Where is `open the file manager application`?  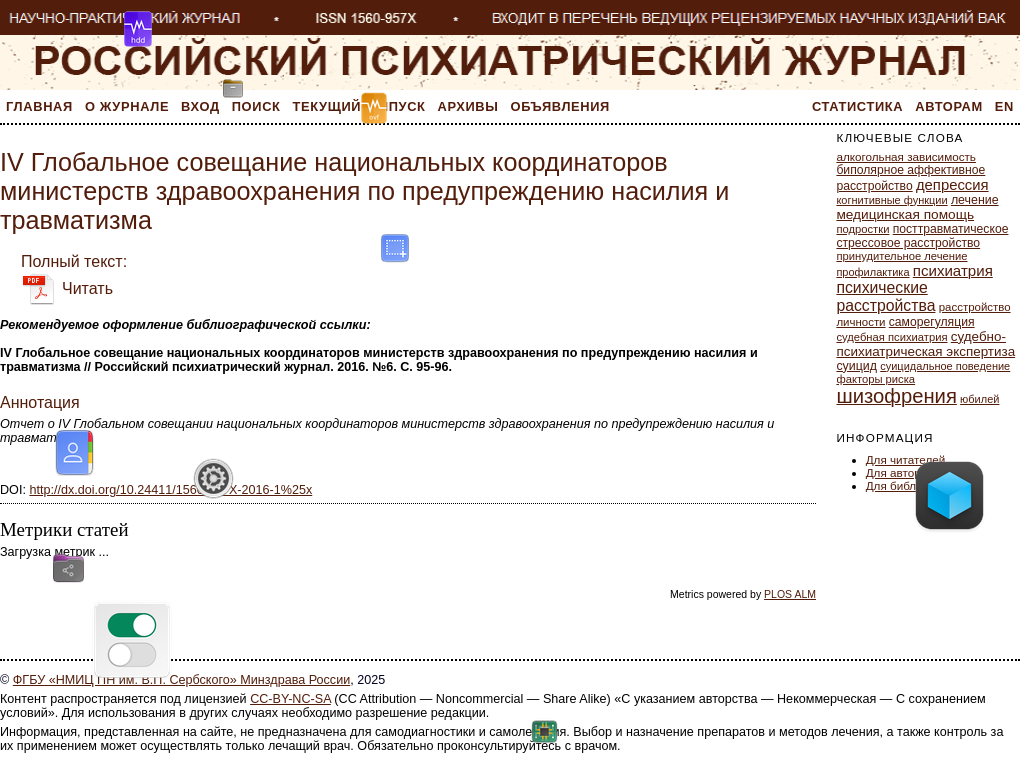 open the file manager application is located at coordinates (233, 88).